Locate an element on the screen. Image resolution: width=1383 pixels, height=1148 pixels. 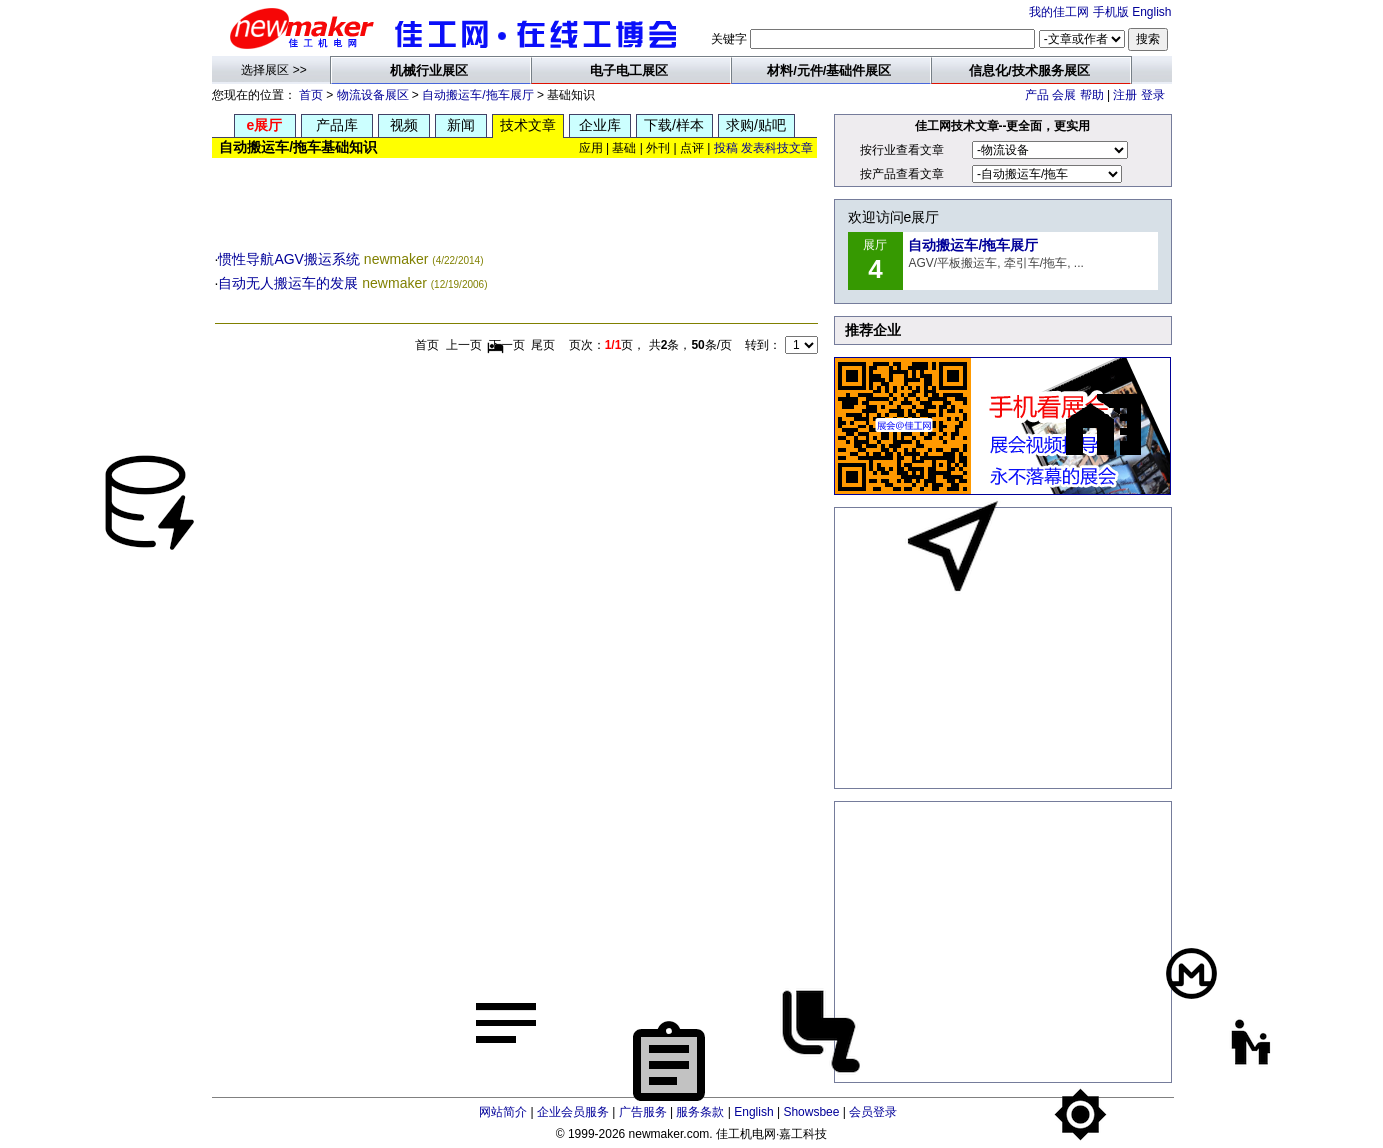
switch between home and office mode is located at coordinates (1103, 424).